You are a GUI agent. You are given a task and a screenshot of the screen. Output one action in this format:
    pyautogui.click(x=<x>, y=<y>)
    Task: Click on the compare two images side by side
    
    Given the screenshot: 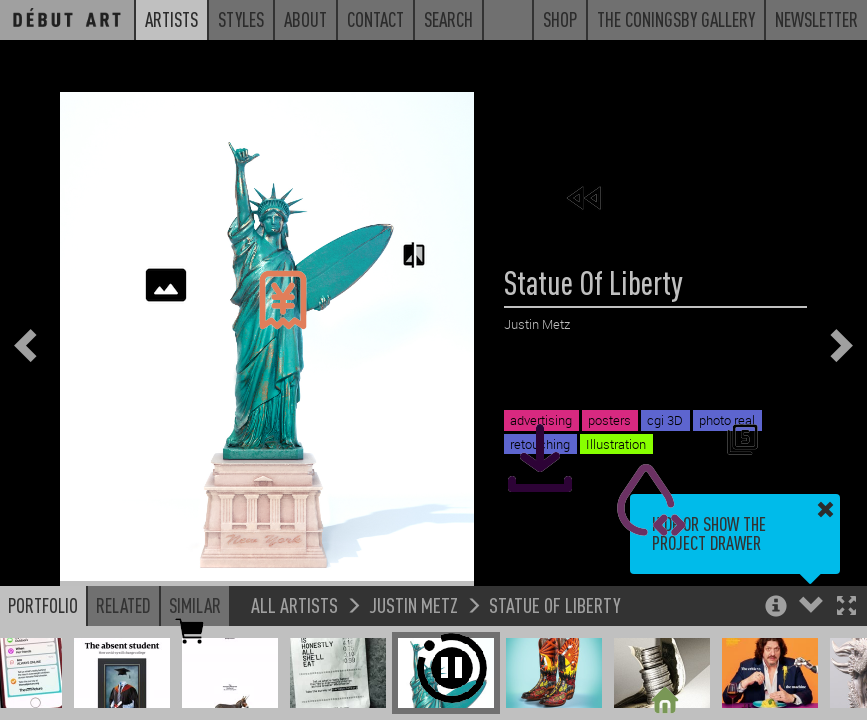 What is the action you would take?
    pyautogui.click(x=414, y=255)
    